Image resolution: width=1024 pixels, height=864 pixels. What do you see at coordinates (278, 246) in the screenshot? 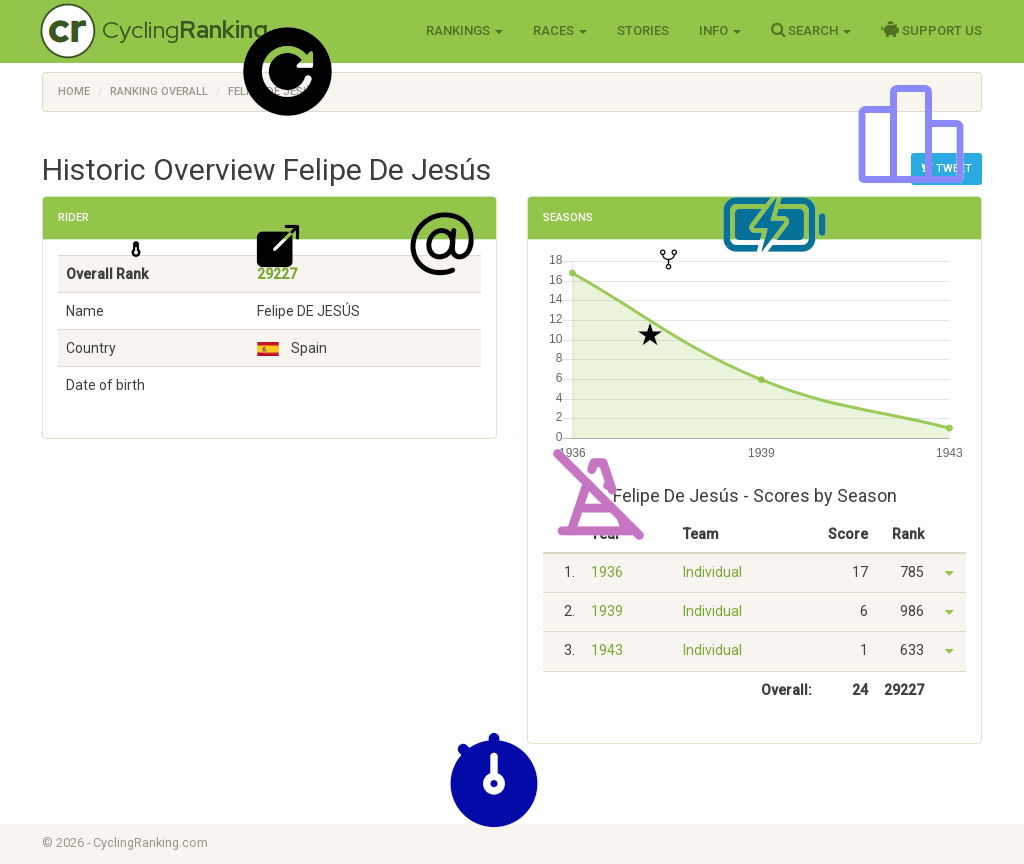
I see `open link in new tab or window` at bounding box center [278, 246].